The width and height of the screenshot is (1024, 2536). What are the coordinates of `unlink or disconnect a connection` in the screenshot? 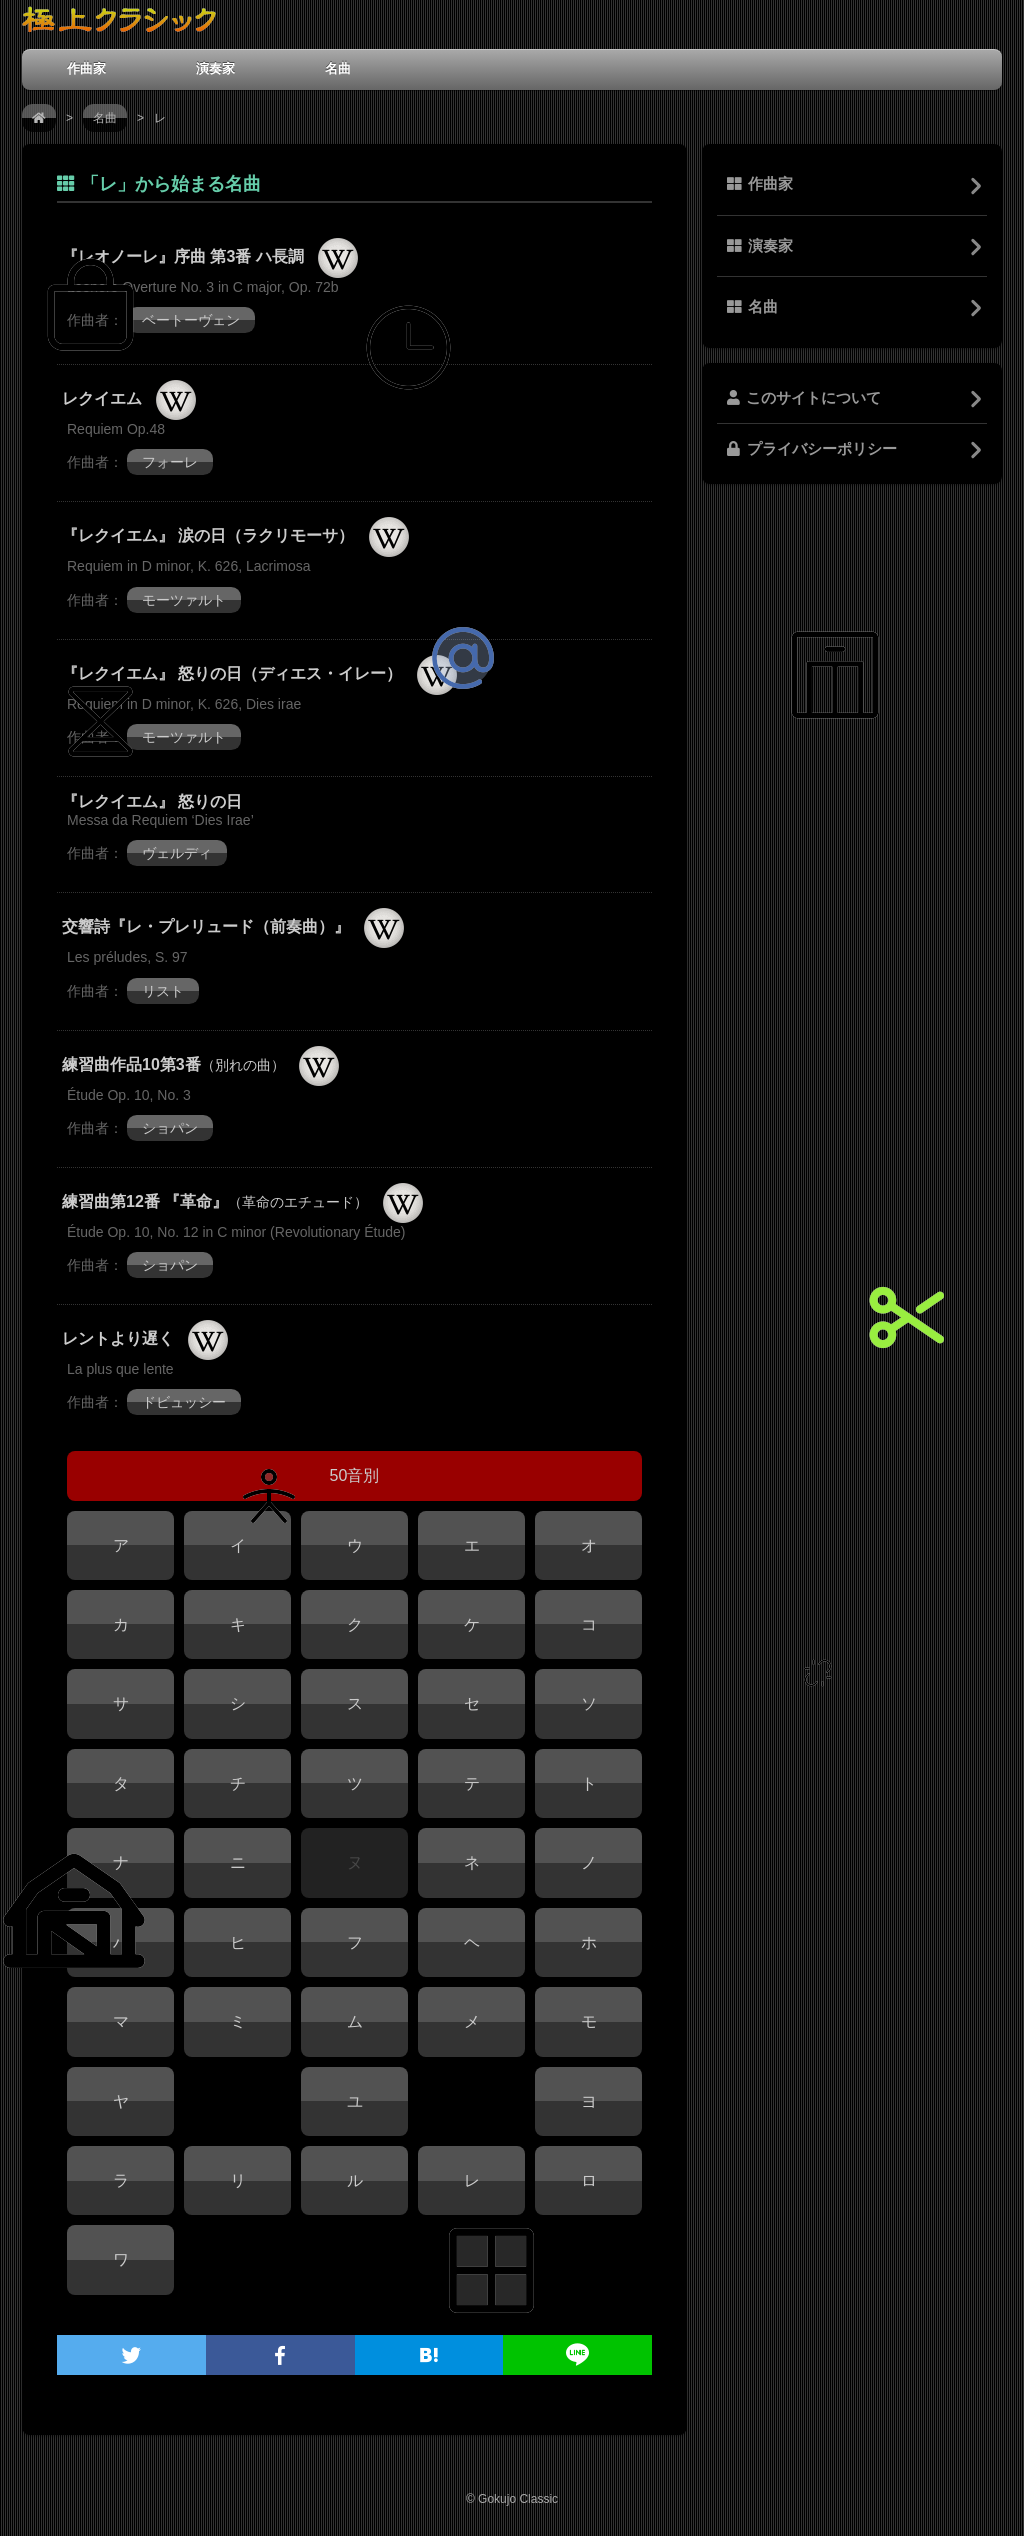 It's located at (818, 1673).